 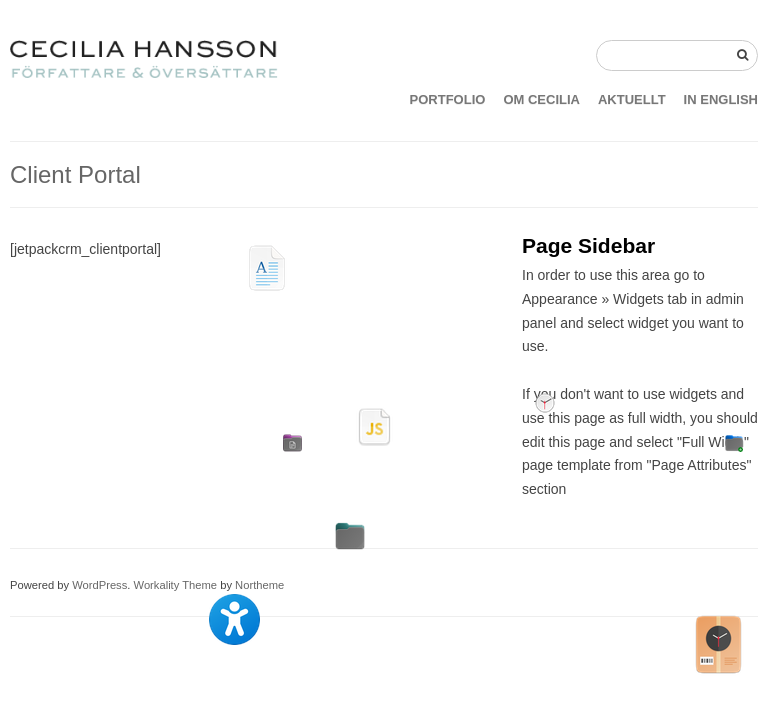 I want to click on indicates a javascript source file, so click(x=374, y=426).